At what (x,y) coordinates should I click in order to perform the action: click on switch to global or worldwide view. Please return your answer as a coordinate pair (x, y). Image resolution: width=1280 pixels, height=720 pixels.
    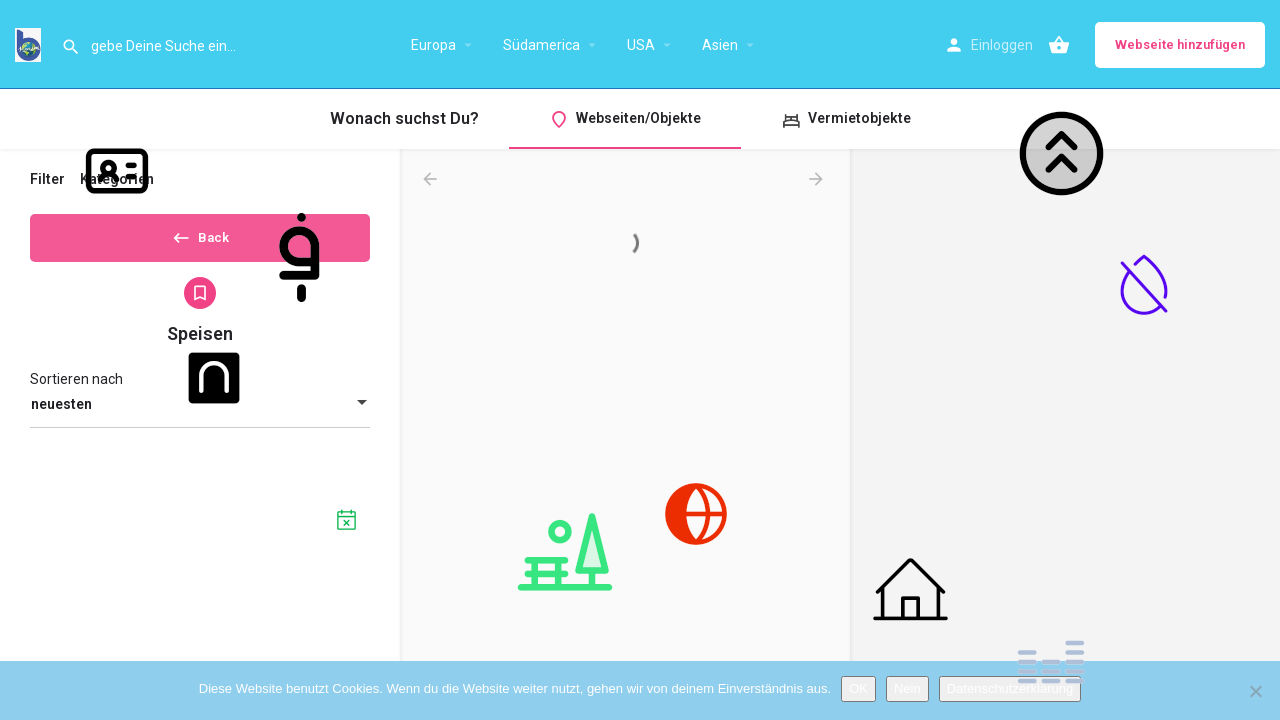
    Looking at the image, I should click on (696, 514).